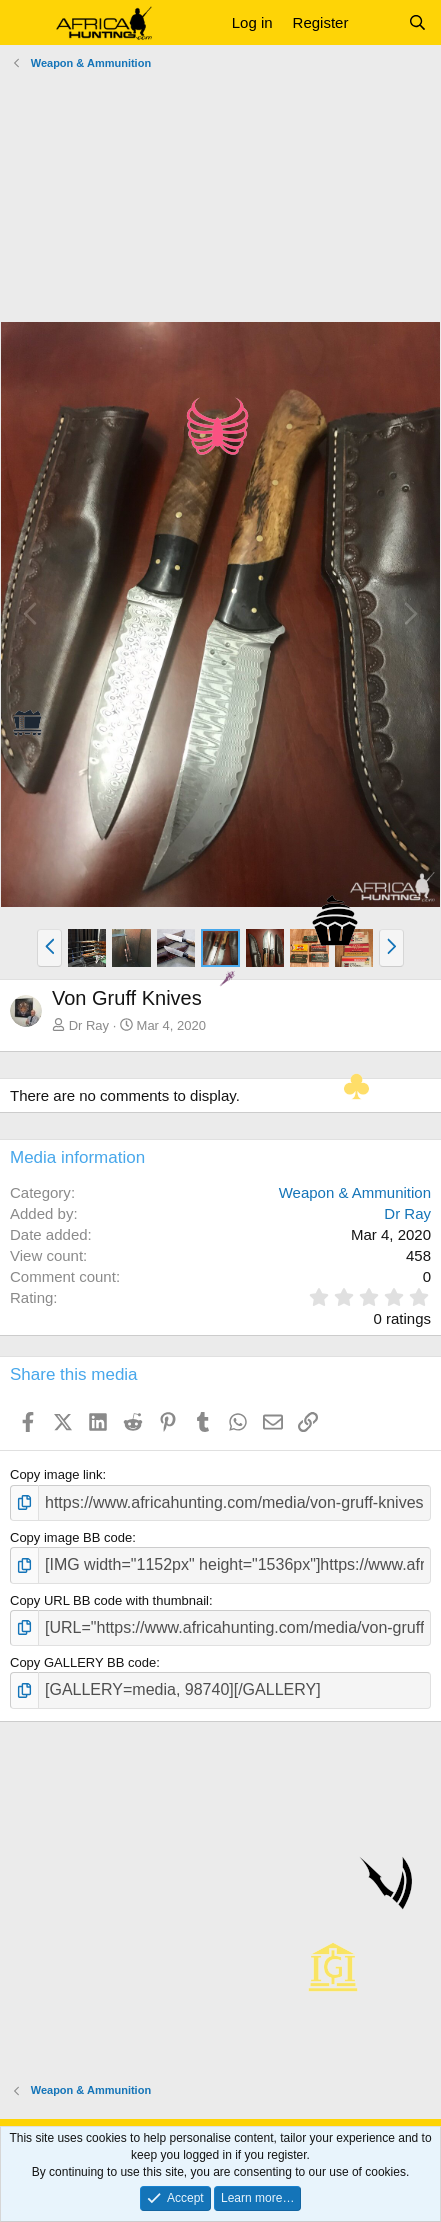  Describe the element at coordinates (386, 1883) in the screenshot. I see `indicates a tearing or ripping action in gameplay` at that location.